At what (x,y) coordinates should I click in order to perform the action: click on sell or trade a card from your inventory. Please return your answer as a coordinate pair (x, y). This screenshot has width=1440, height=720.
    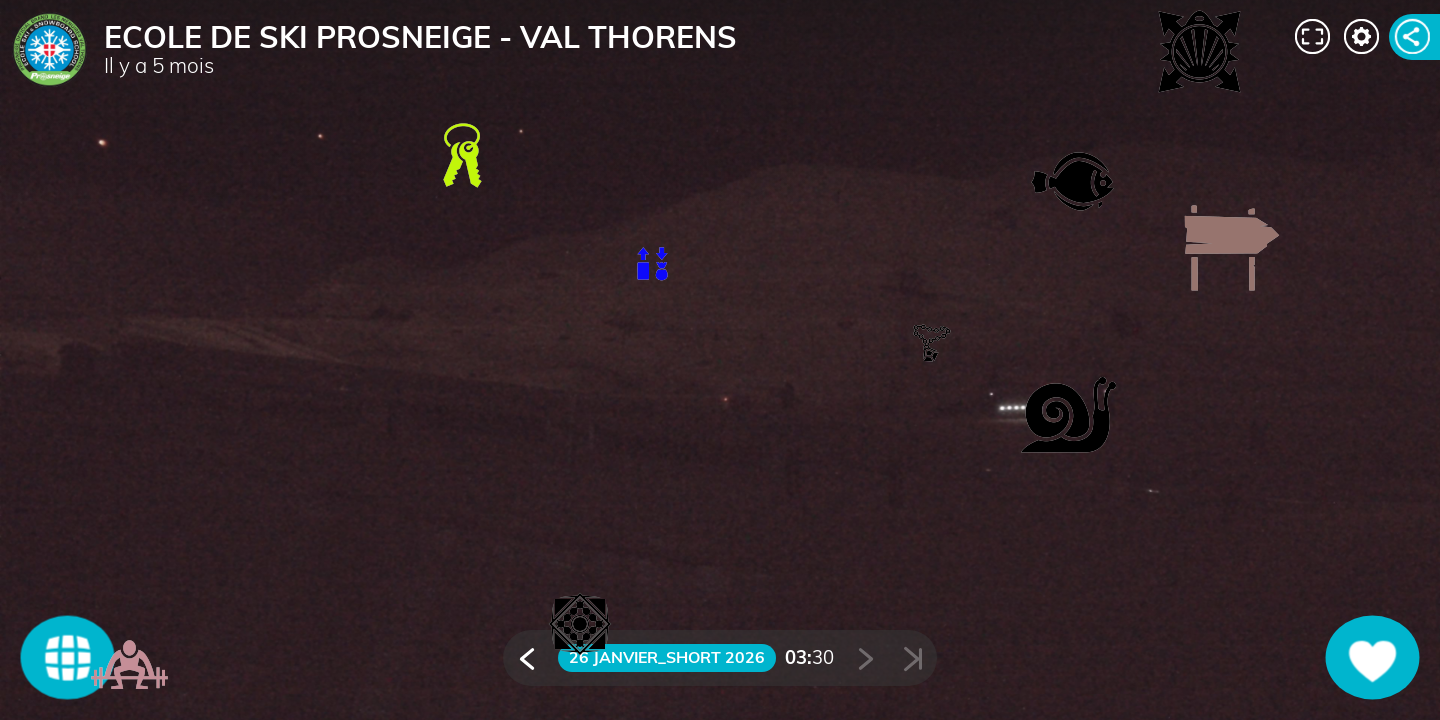
    Looking at the image, I should click on (652, 263).